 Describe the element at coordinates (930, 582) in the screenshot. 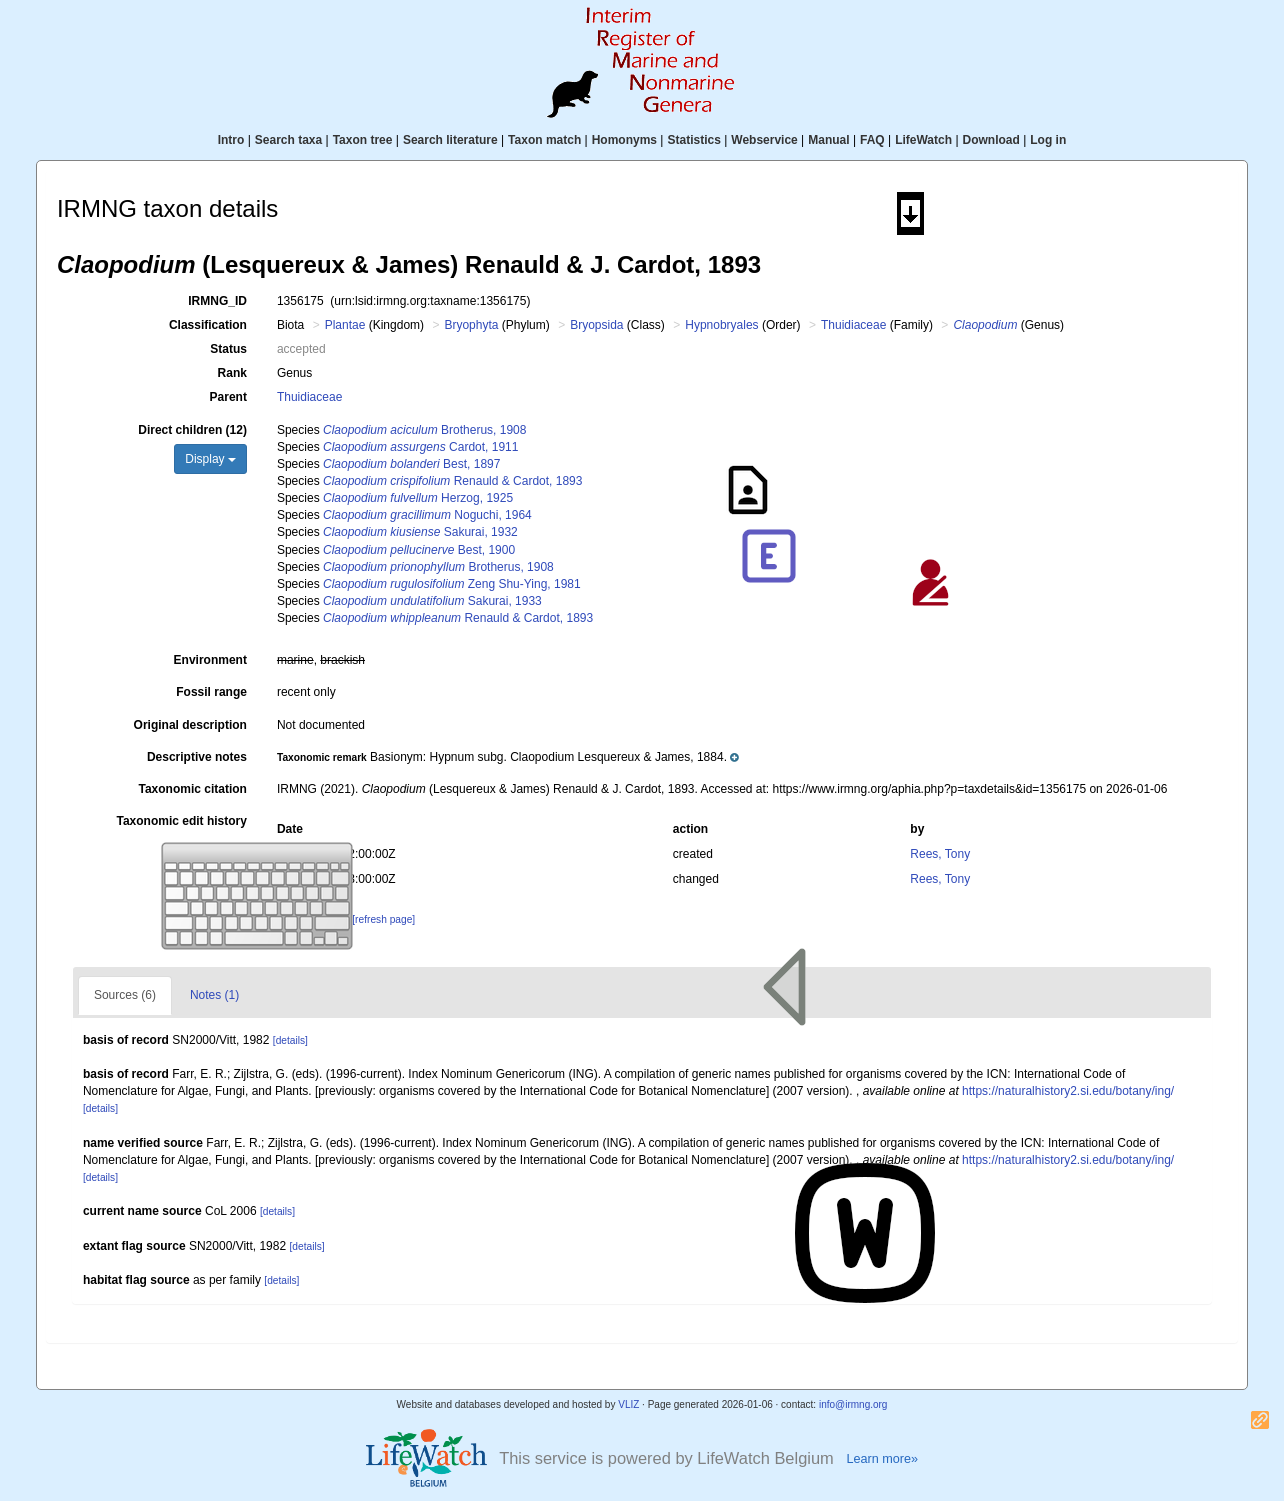

I see `indicates seatbelt status or safety reminder` at that location.